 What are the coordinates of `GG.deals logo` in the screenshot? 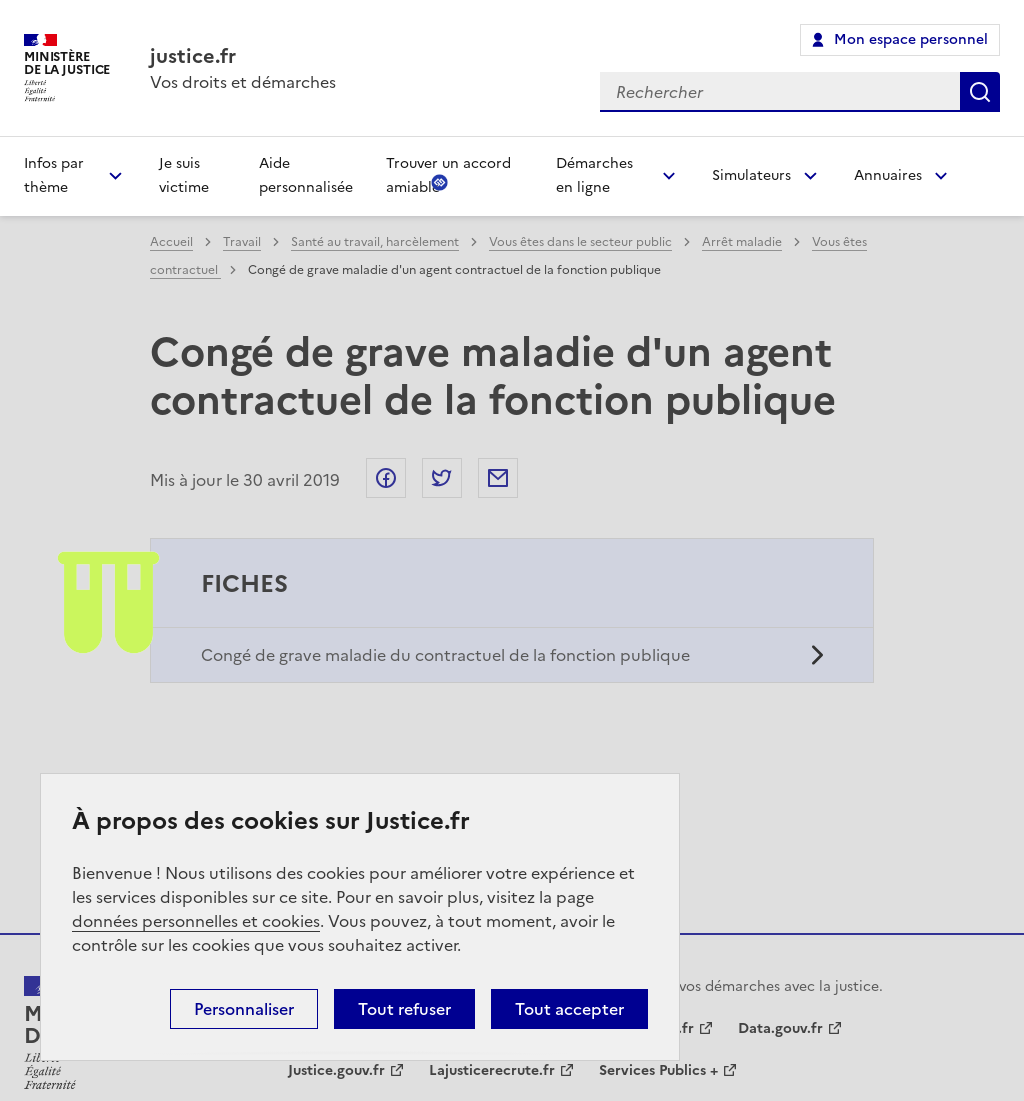 It's located at (439, 182).